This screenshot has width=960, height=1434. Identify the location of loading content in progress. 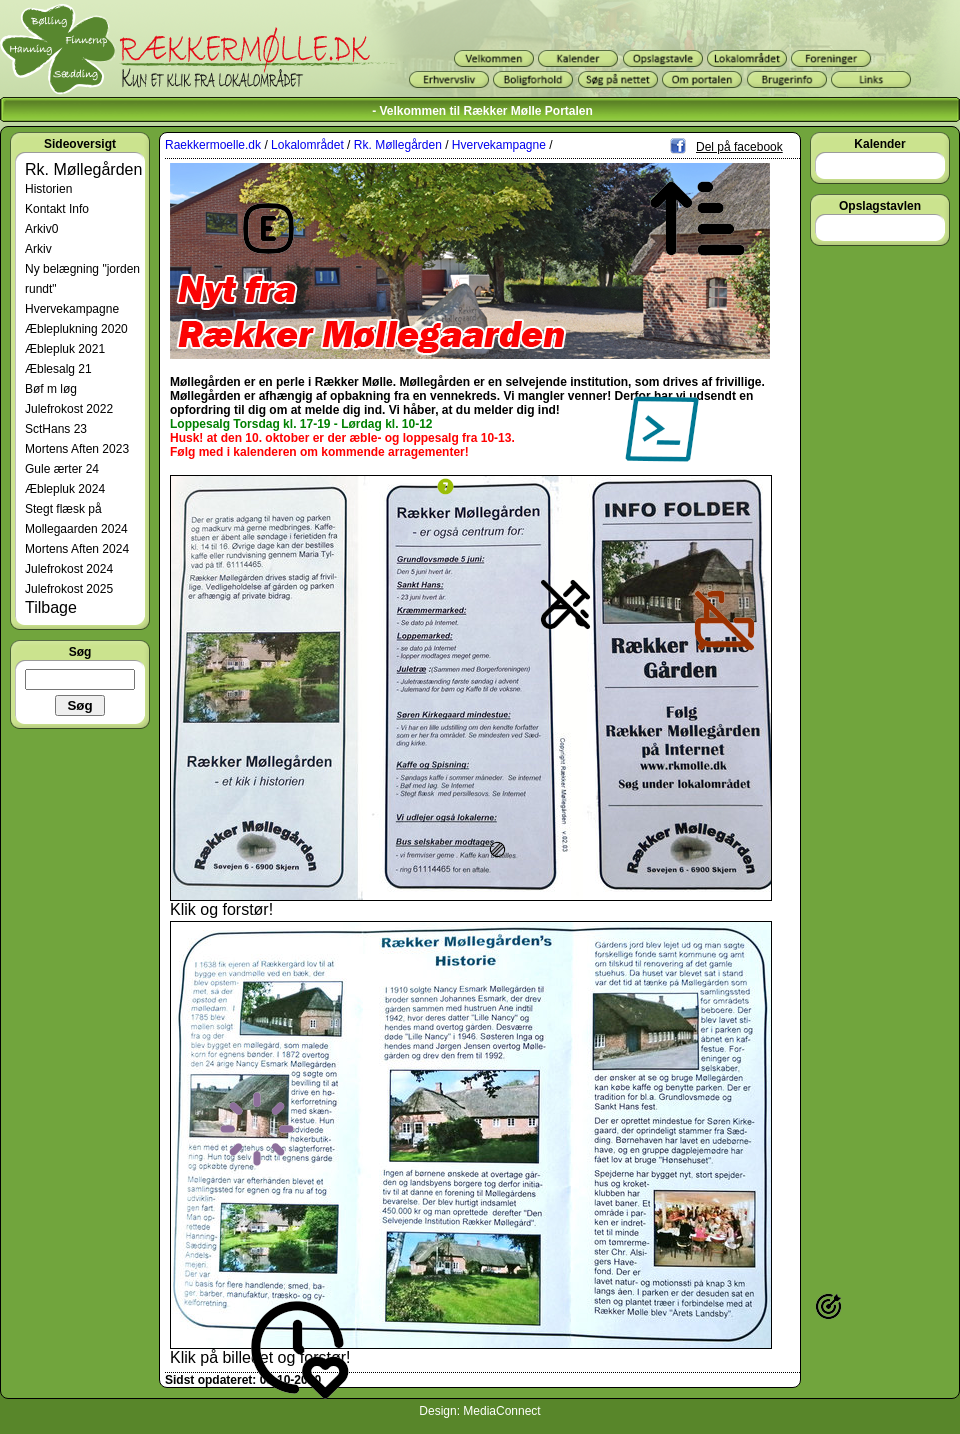
(257, 1129).